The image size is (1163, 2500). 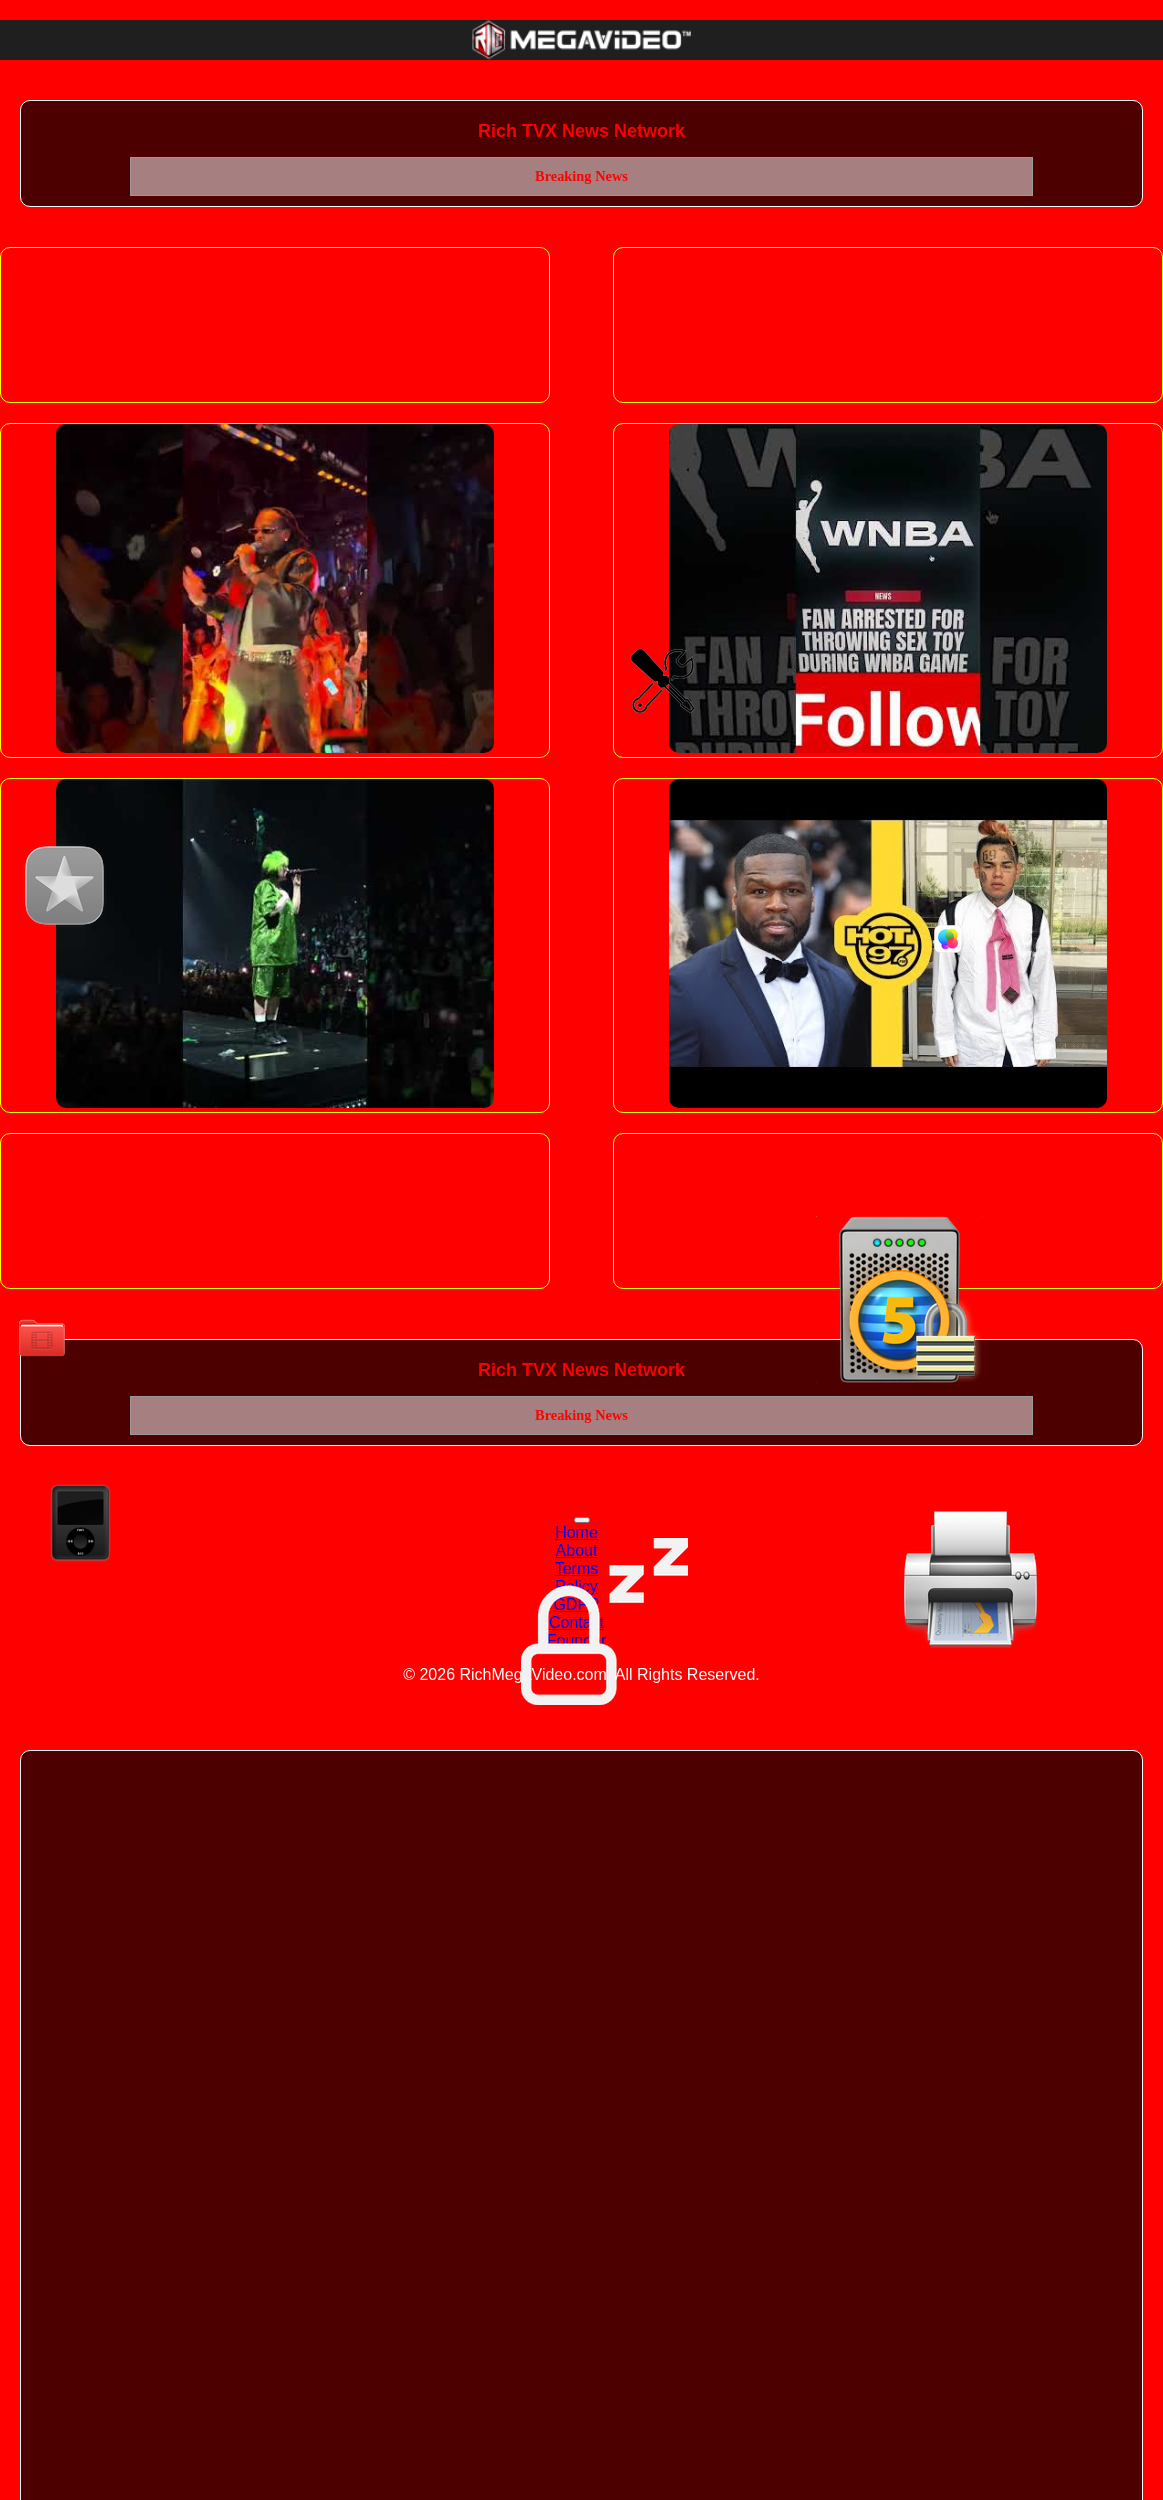 What do you see at coordinates (970, 1579) in the screenshot?
I see `access printer settings and preferences` at bounding box center [970, 1579].